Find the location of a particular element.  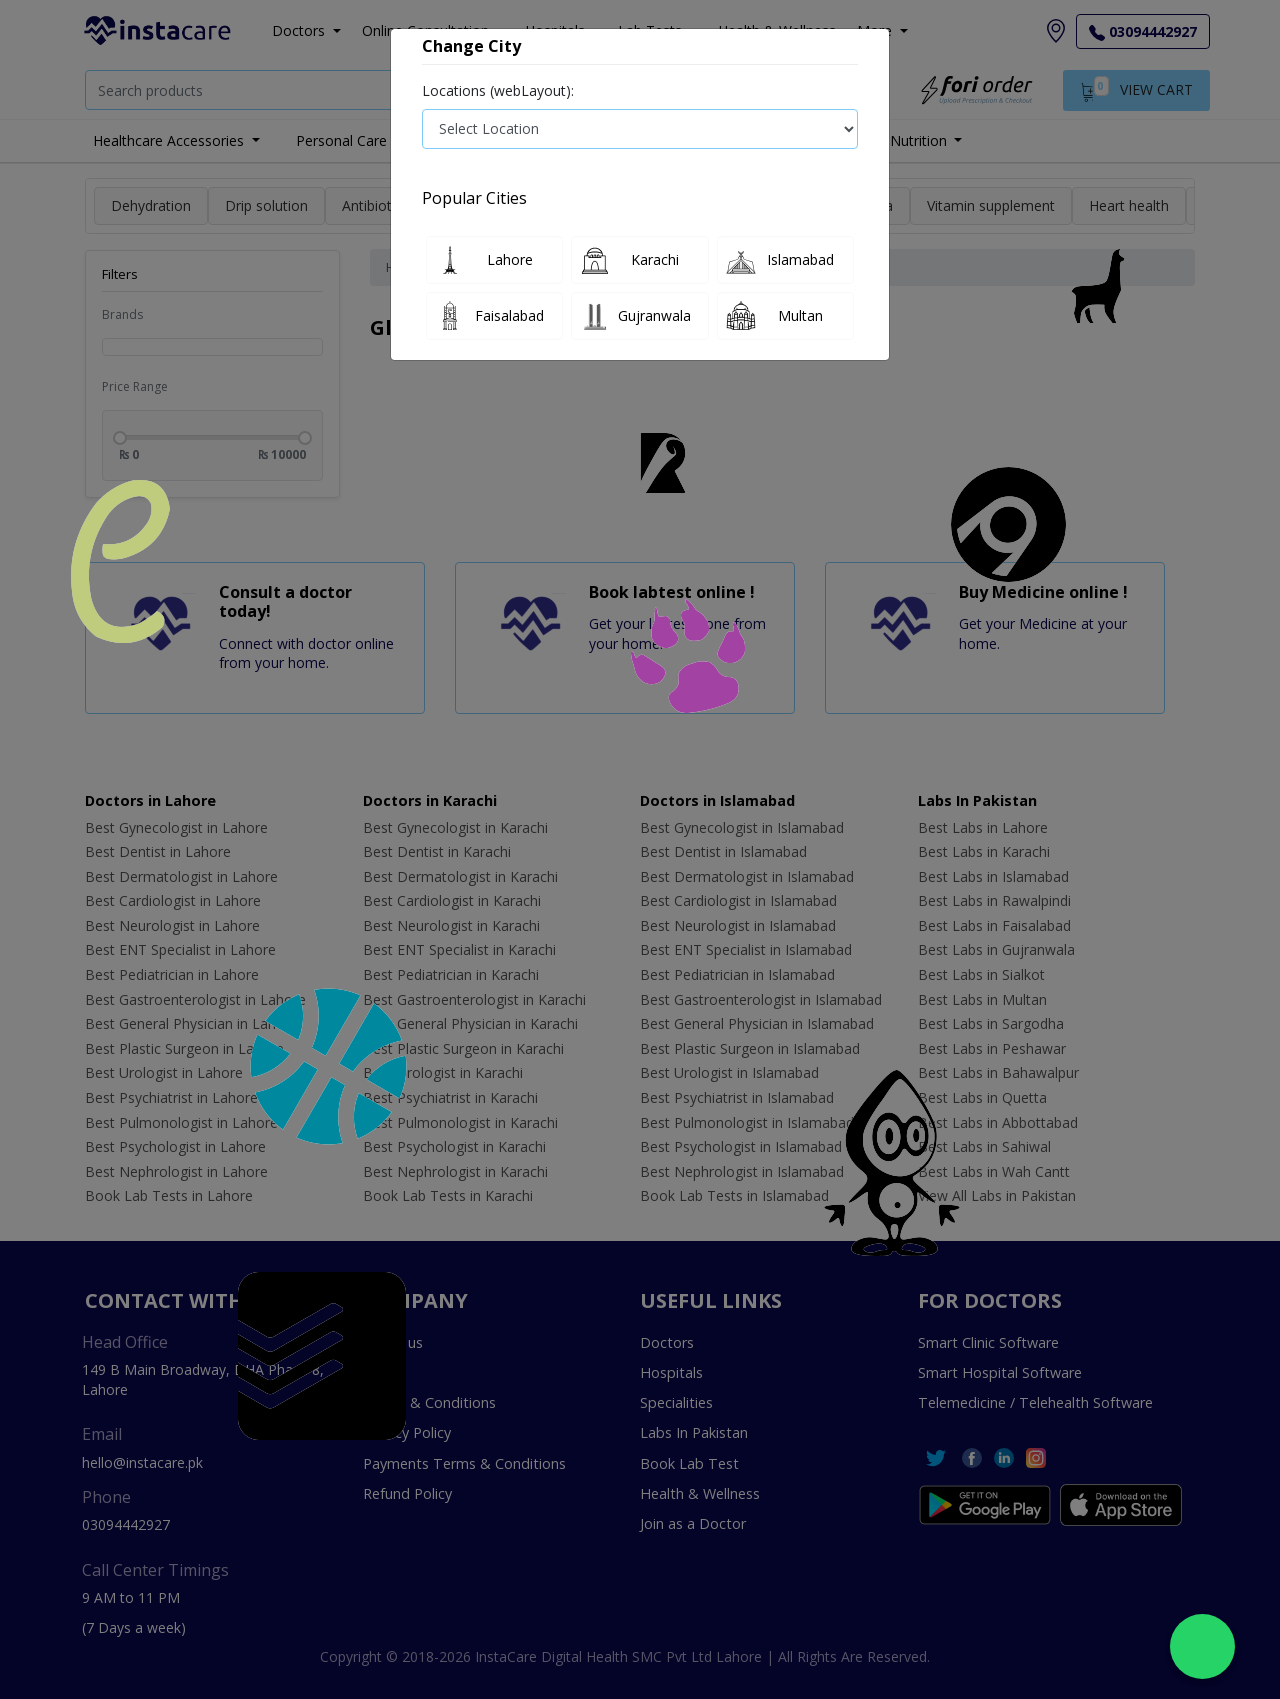

Rollup.js logo is located at coordinates (663, 463).